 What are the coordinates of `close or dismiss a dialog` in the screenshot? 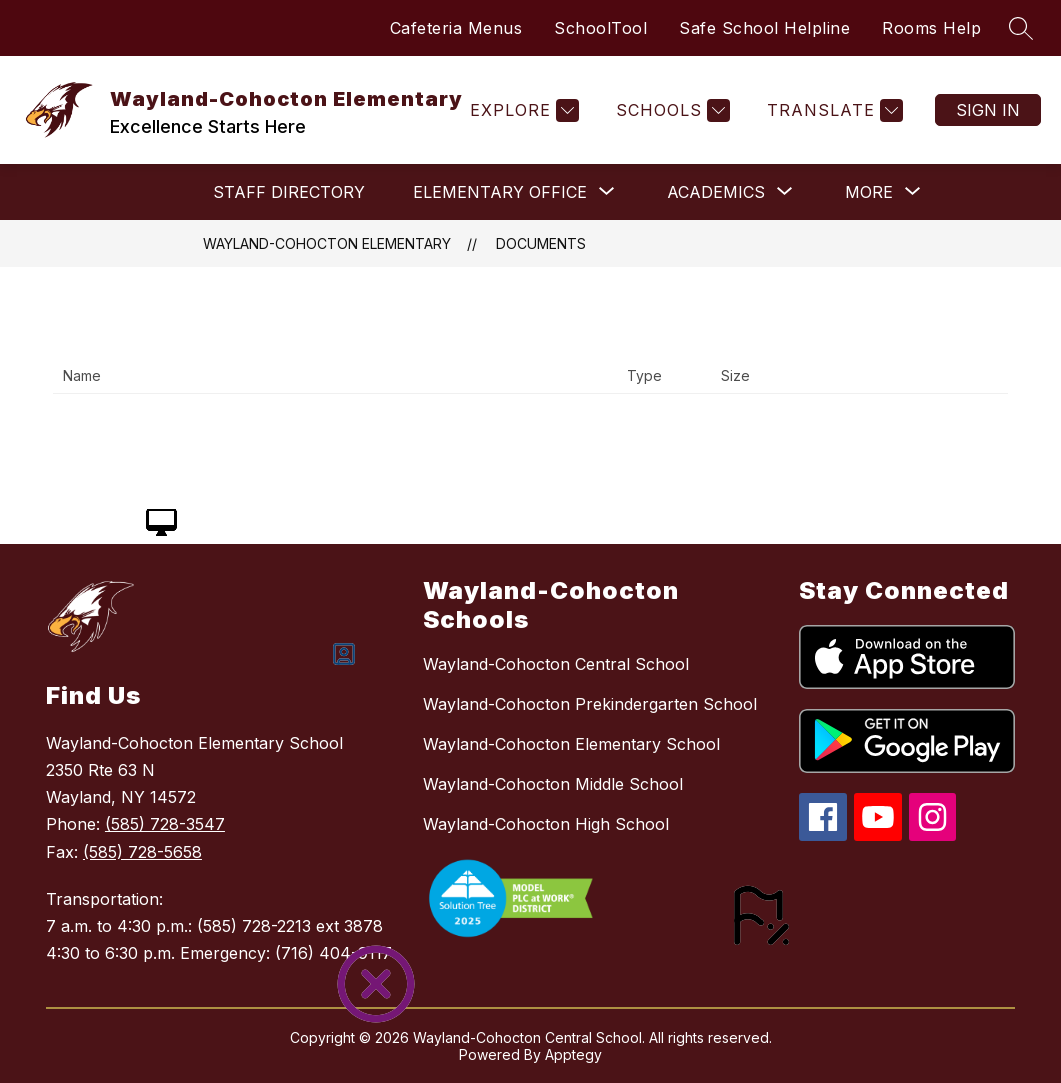 It's located at (376, 984).